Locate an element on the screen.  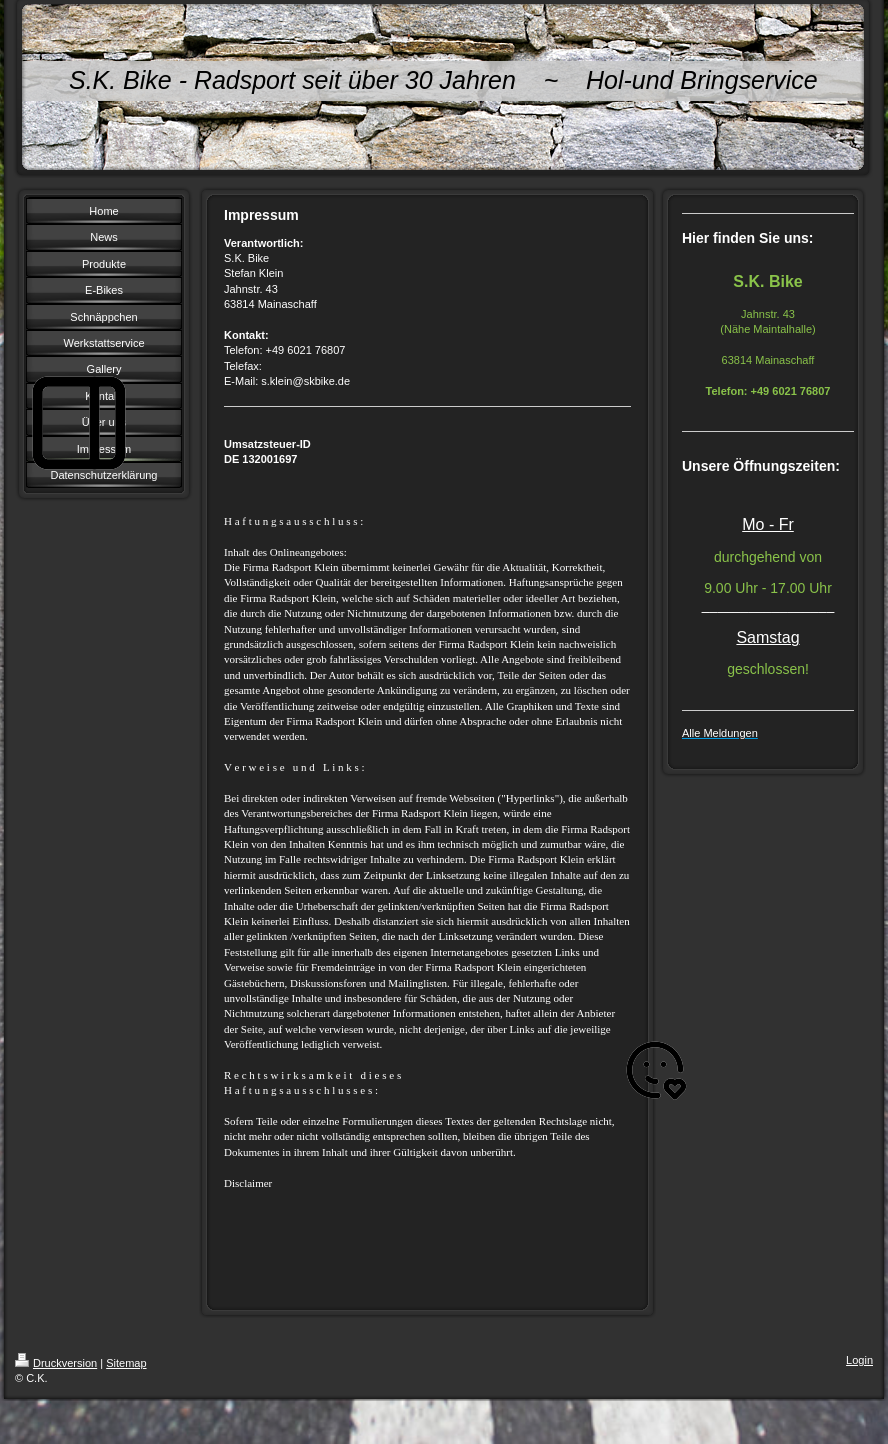
react with love or affection is located at coordinates (655, 1070).